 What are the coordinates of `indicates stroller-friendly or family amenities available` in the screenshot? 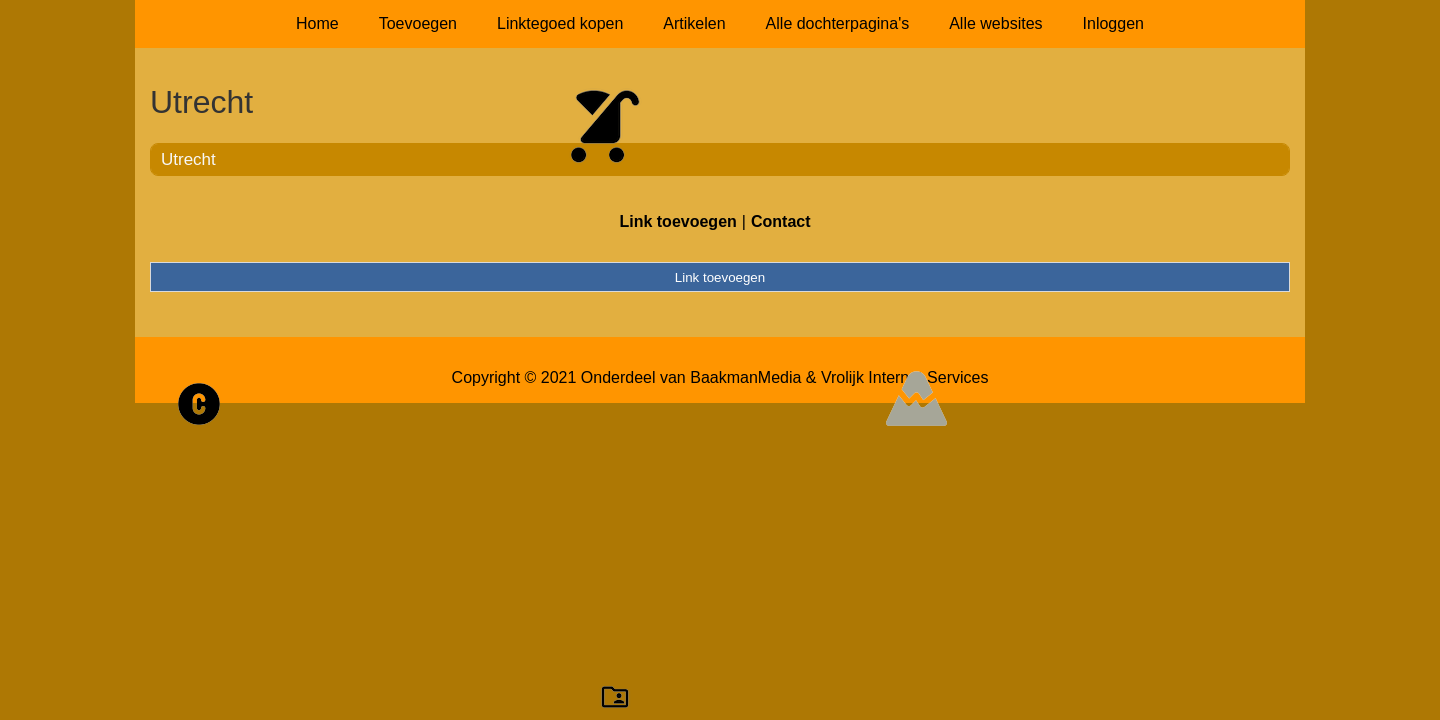 It's located at (601, 124).